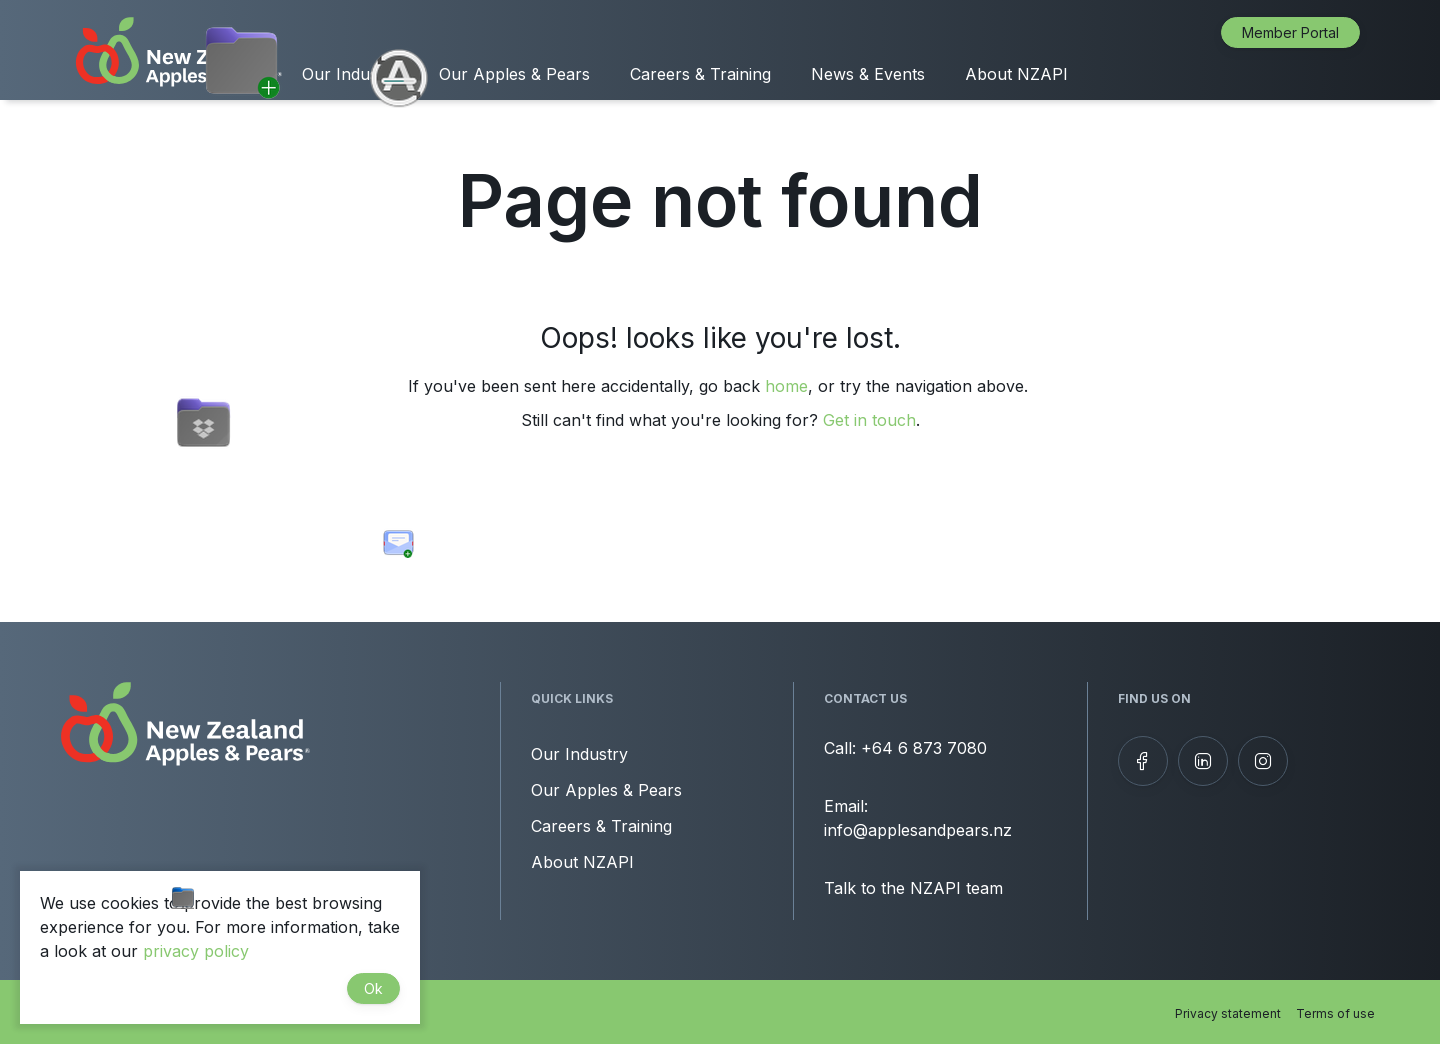  I want to click on check for system software updates, so click(399, 78).